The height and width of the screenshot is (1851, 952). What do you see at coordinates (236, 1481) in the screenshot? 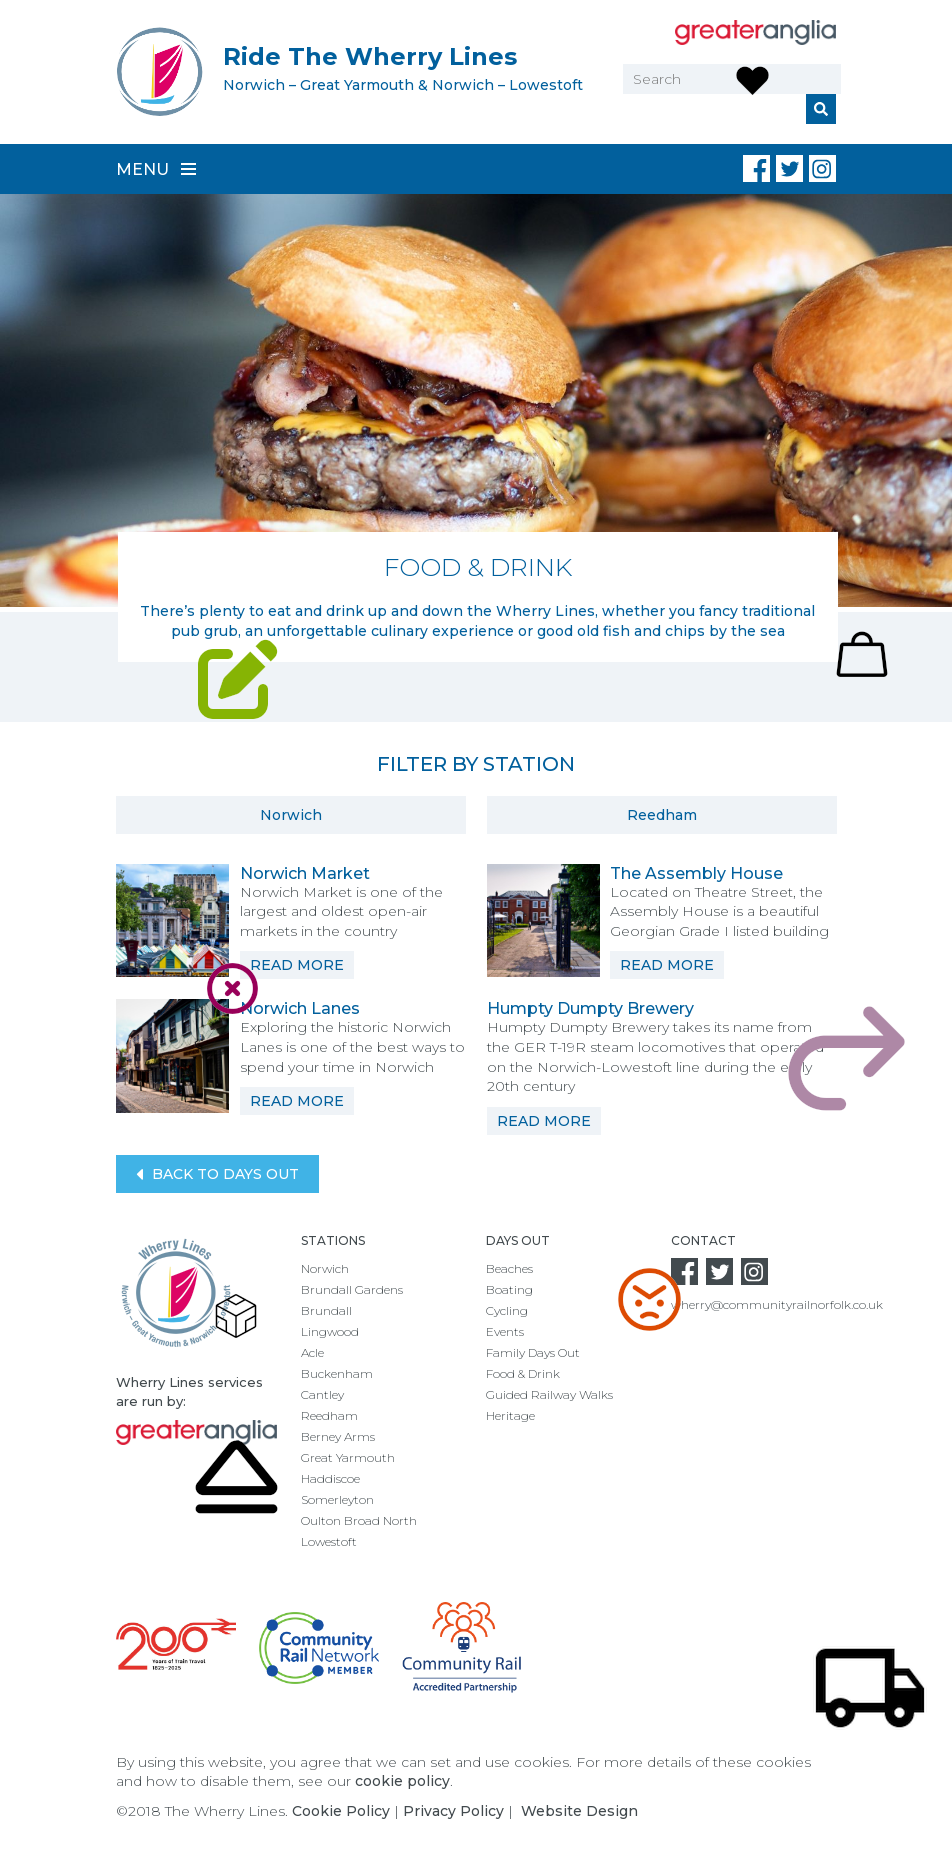
I see `eject media or disc` at bounding box center [236, 1481].